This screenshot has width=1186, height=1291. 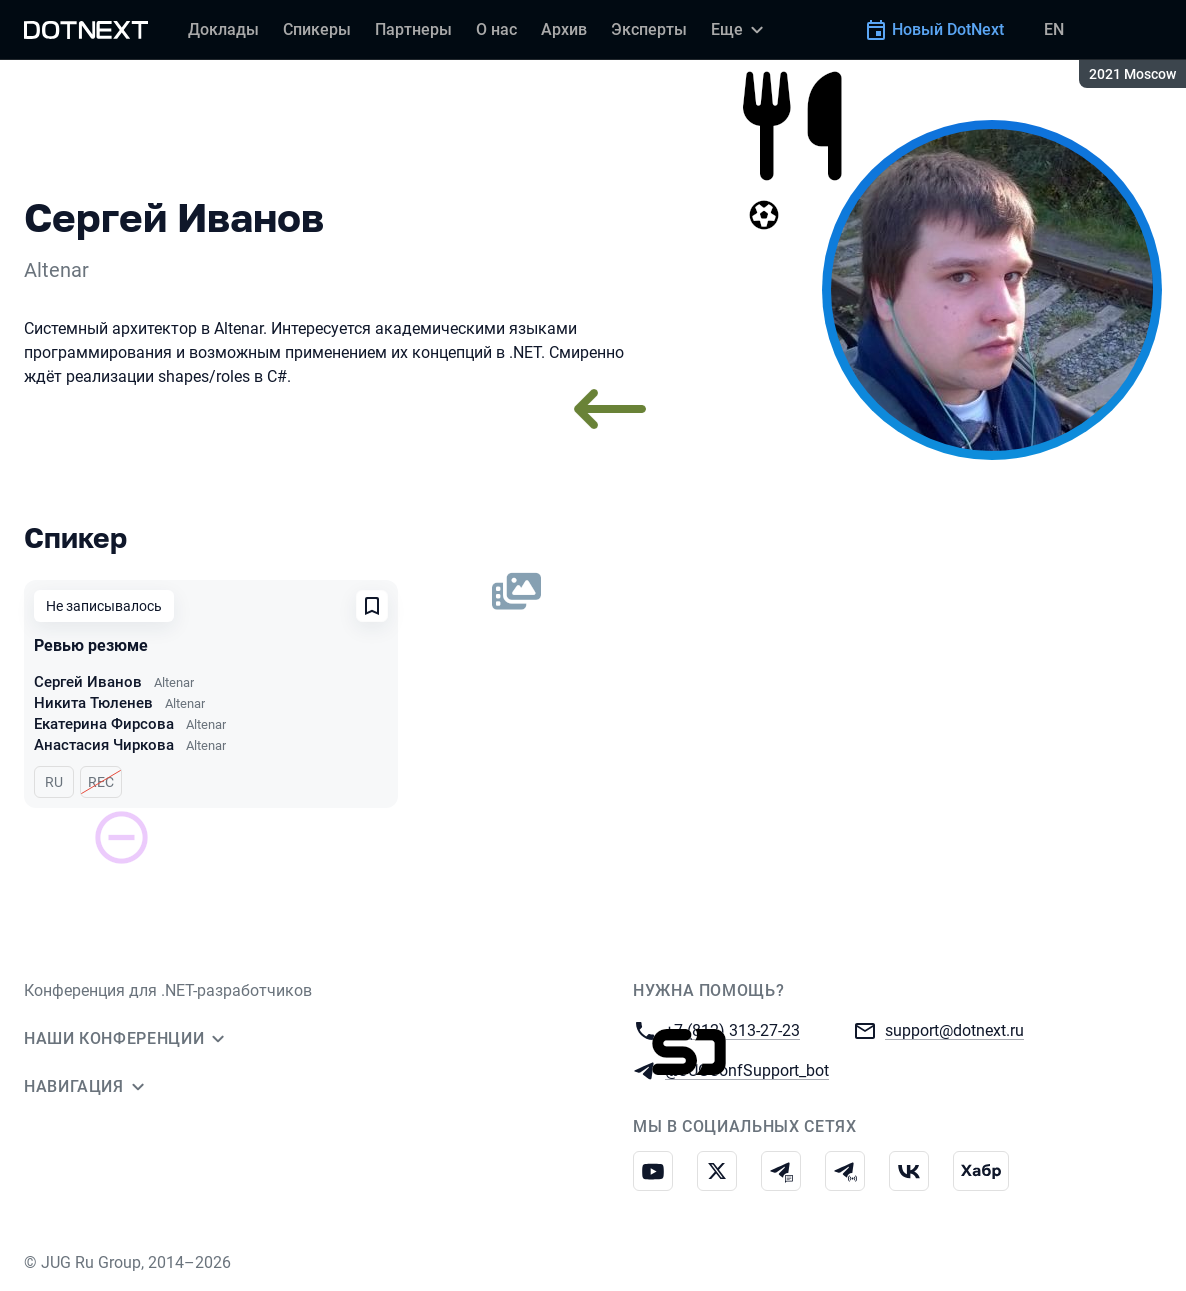 What do you see at coordinates (121, 837) in the screenshot?
I see `remove item from list or selection` at bounding box center [121, 837].